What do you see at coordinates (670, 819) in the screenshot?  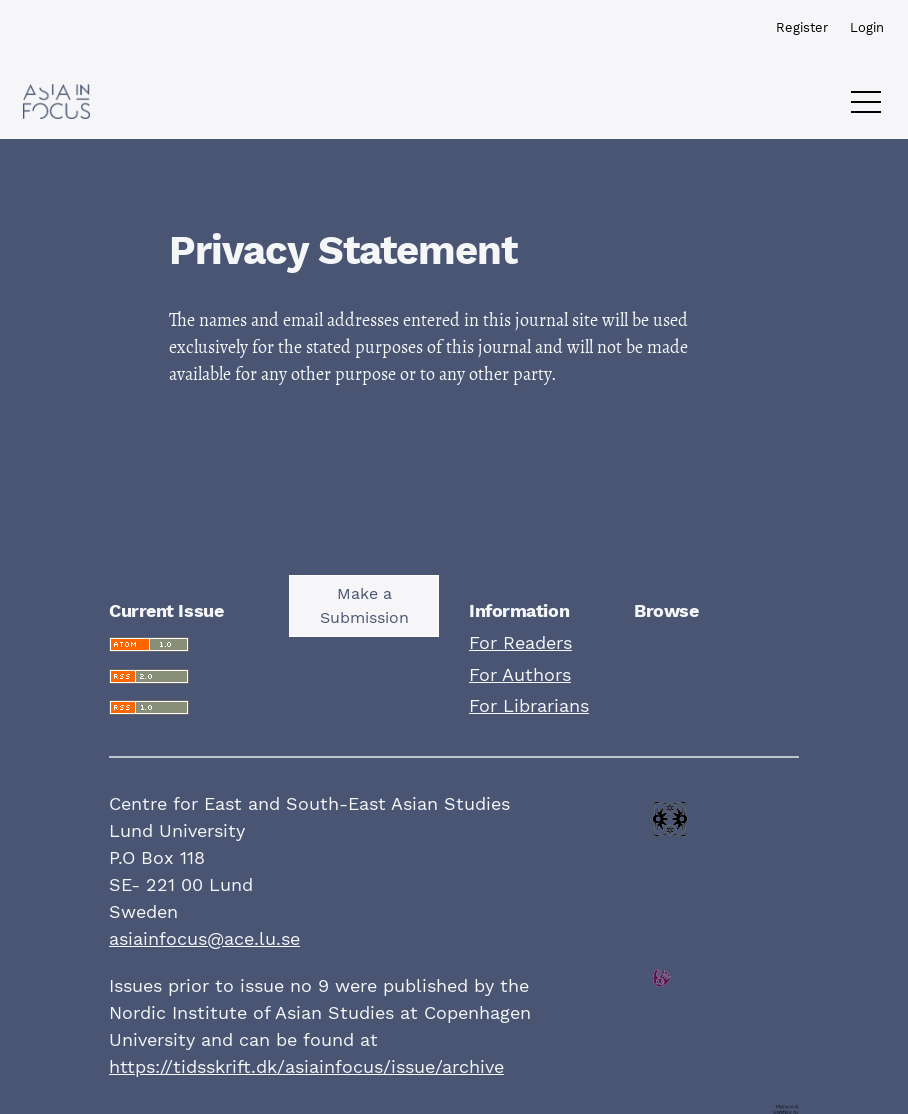 I see `decorative tile or pattern element` at bounding box center [670, 819].